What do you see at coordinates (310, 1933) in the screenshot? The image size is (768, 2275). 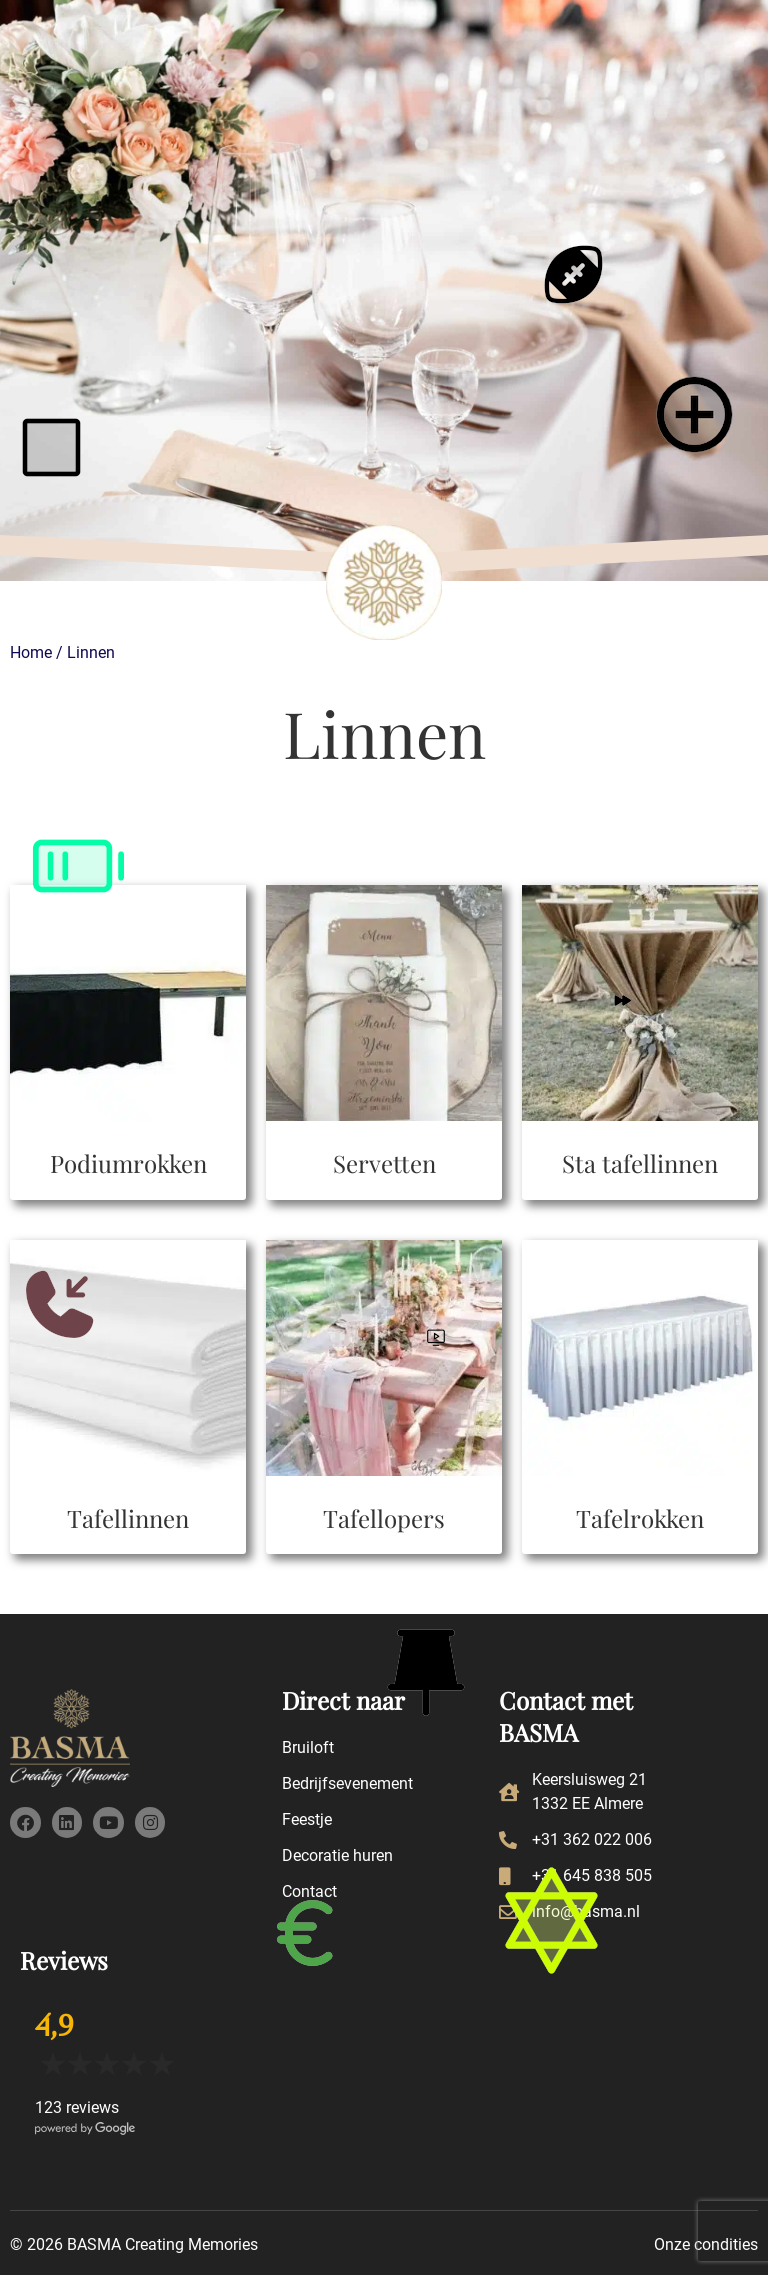 I see `view price in euros` at bounding box center [310, 1933].